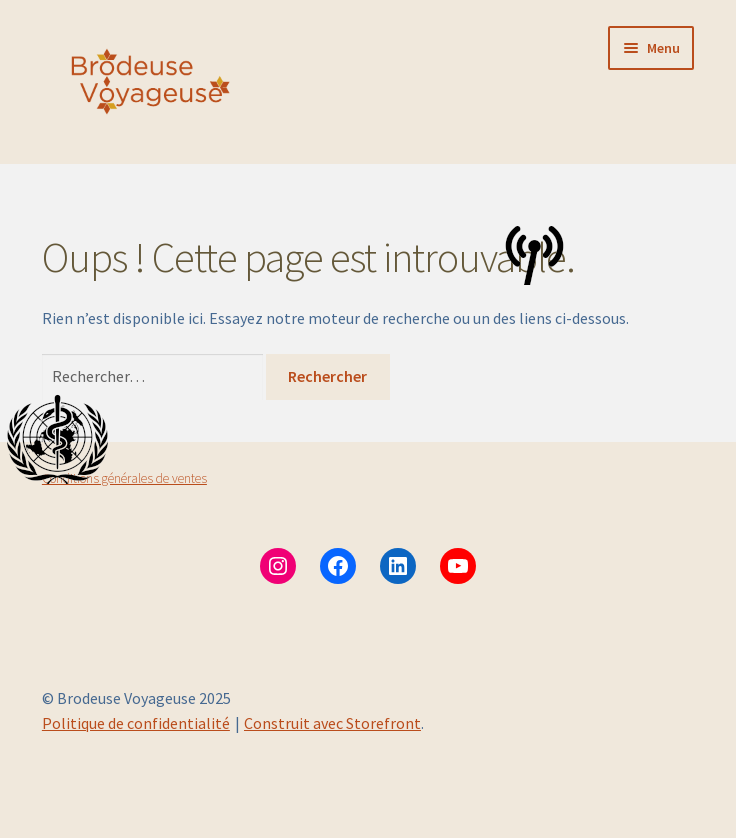  What do you see at coordinates (534, 255) in the screenshot?
I see `podcast index logo` at bounding box center [534, 255].